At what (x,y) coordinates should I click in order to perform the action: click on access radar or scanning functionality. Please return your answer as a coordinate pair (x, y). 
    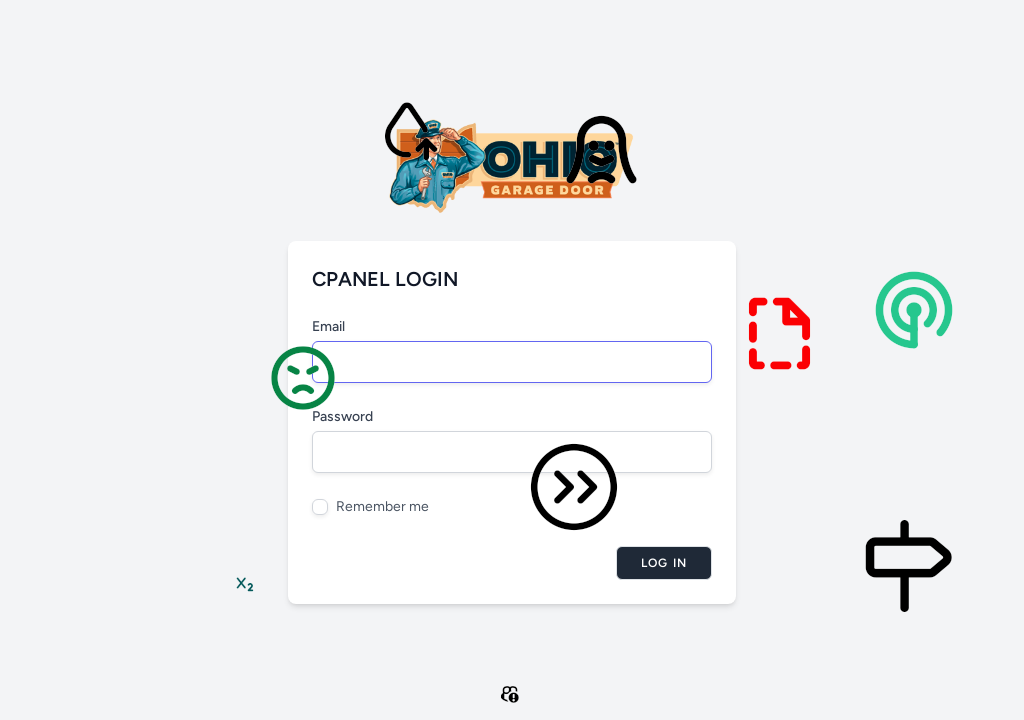
    Looking at the image, I should click on (914, 310).